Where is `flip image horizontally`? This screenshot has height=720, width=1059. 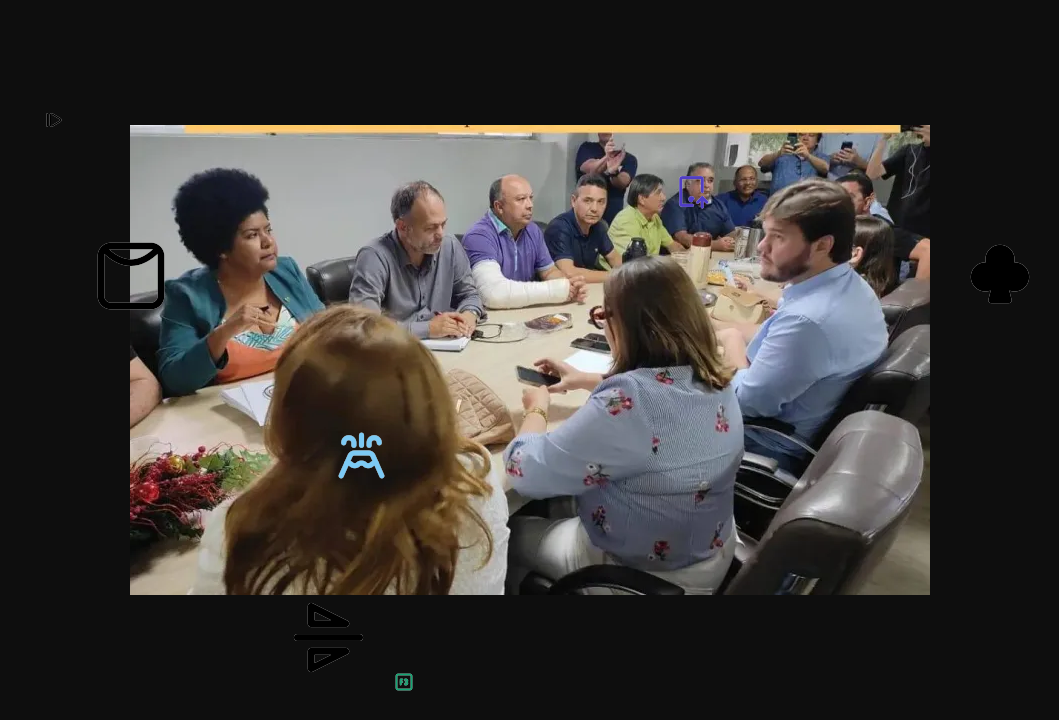
flip image horizontally is located at coordinates (328, 637).